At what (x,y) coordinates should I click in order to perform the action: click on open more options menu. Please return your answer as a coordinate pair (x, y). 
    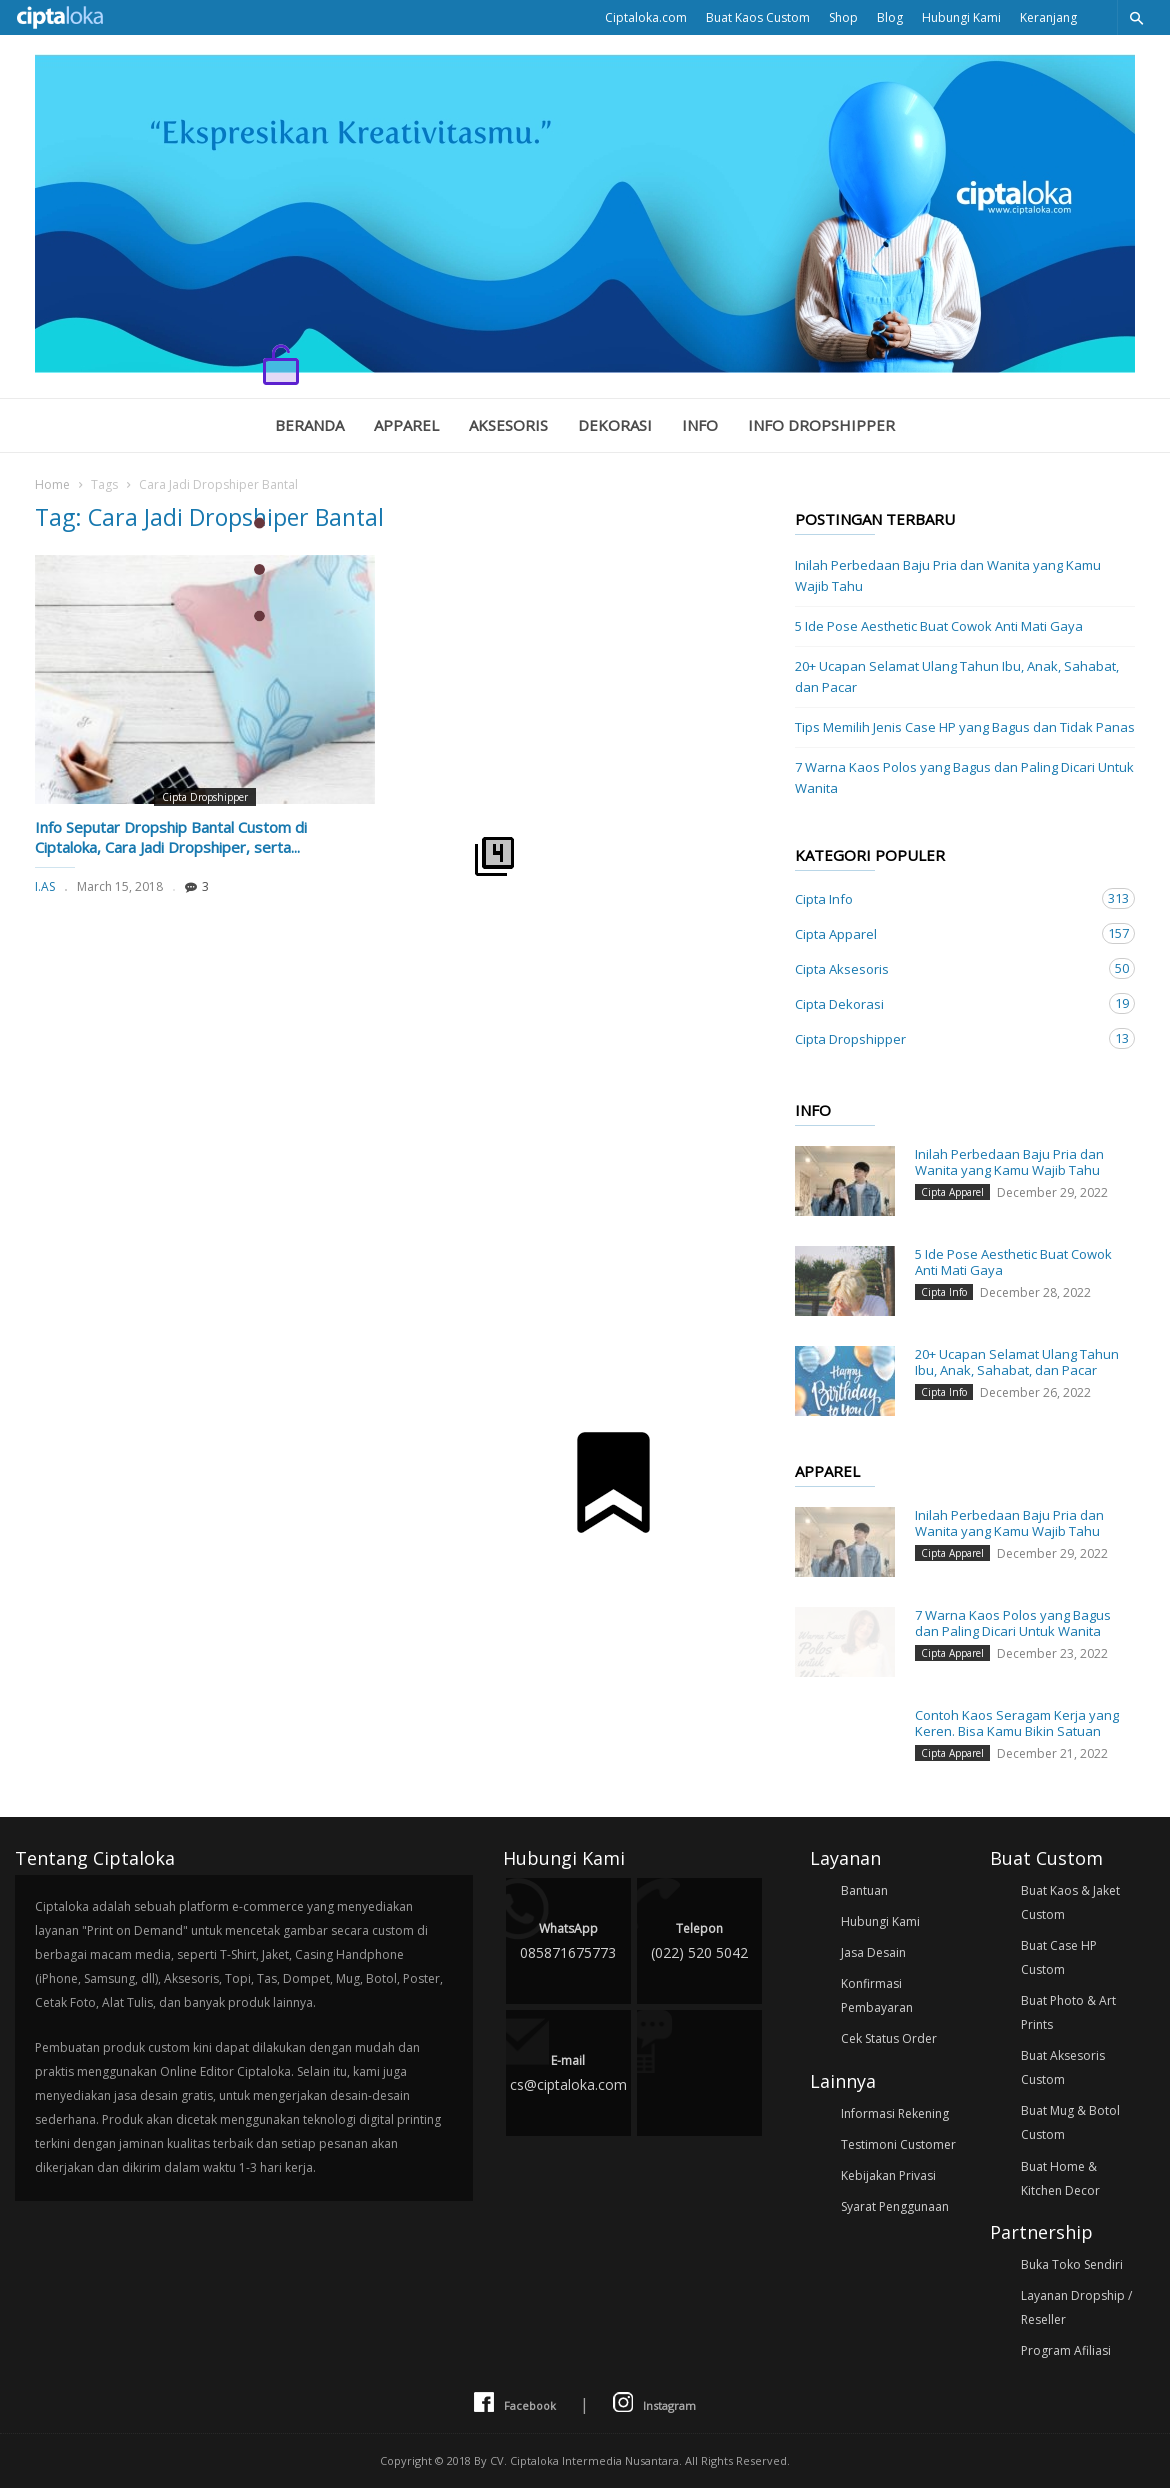
    Looking at the image, I should click on (259, 569).